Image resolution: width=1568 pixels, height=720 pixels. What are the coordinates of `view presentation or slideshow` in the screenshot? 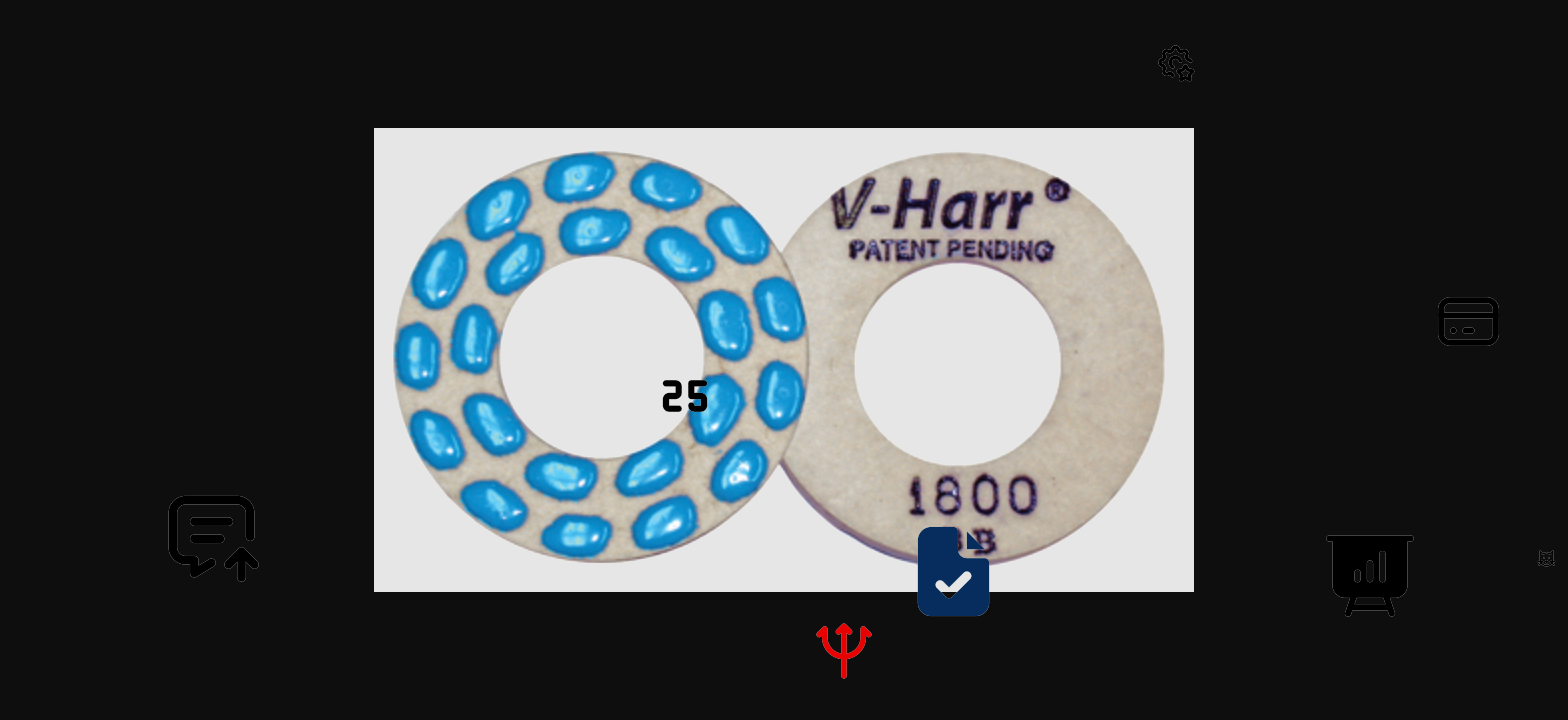 It's located at (1370, 576).